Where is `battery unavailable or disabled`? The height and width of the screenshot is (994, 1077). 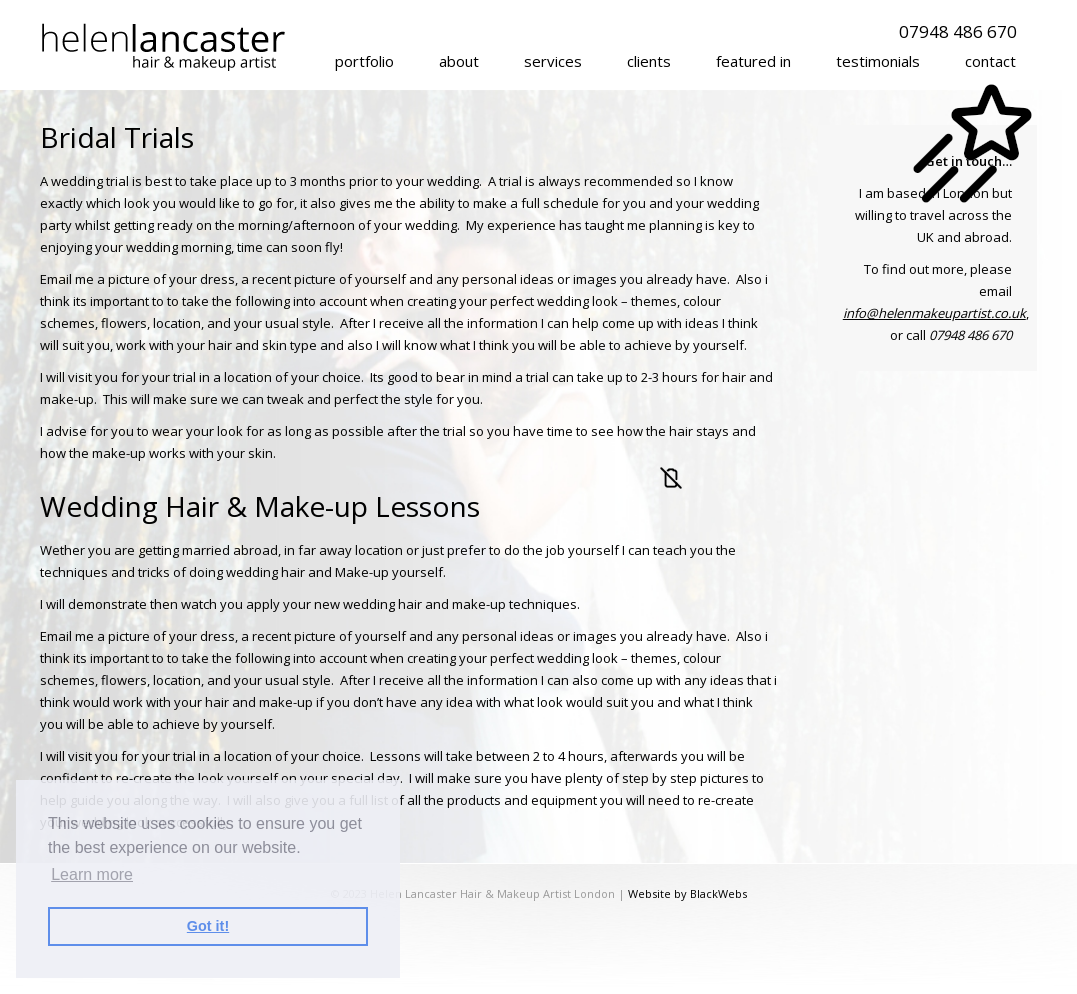
battery unavailable or disabled is located at coordinates (671, 478).